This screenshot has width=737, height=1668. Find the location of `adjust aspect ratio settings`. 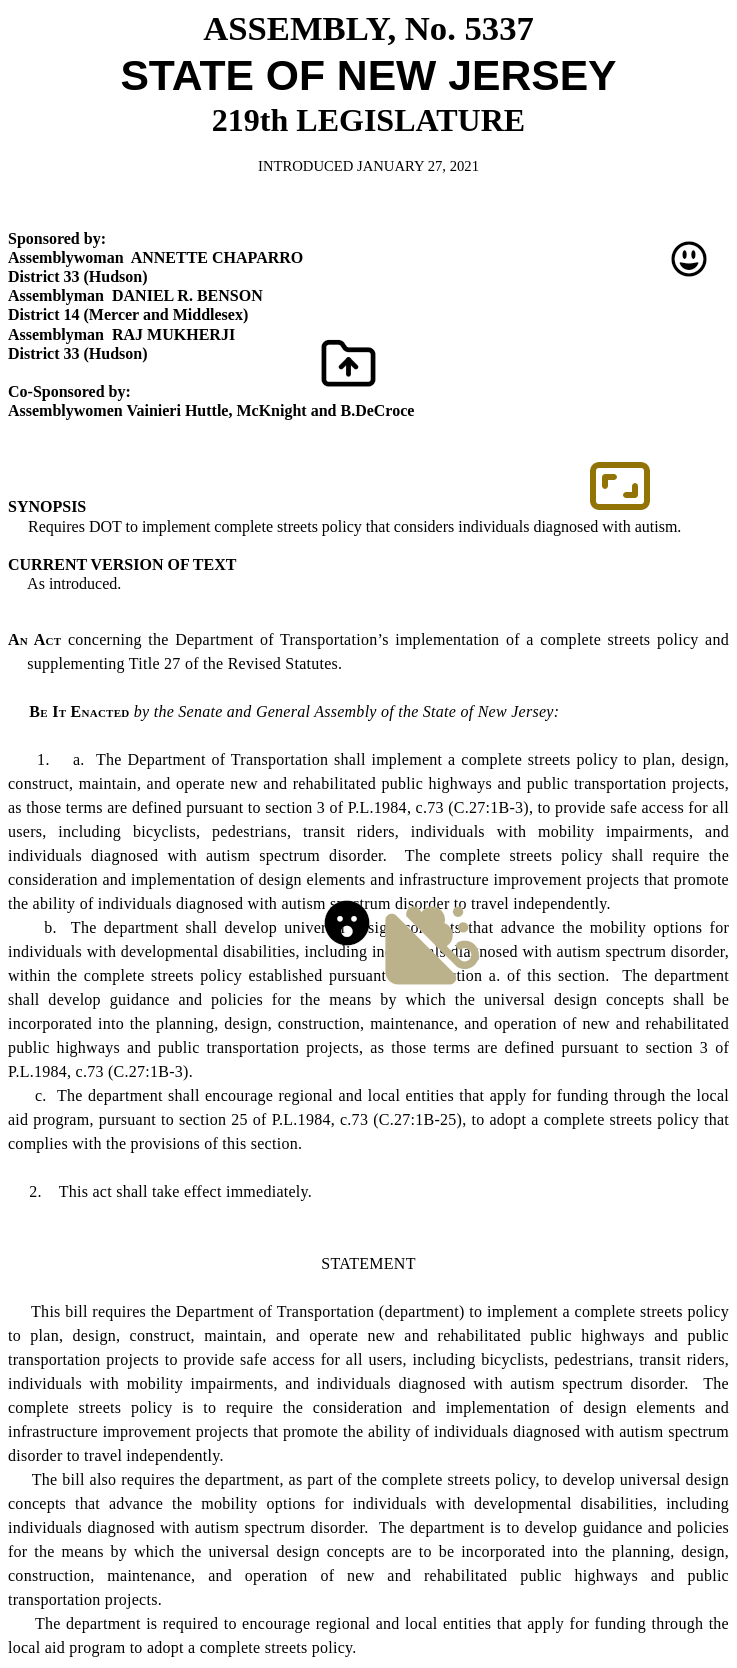

adjust aspect ratio settings is located at coordinates (620, 486).